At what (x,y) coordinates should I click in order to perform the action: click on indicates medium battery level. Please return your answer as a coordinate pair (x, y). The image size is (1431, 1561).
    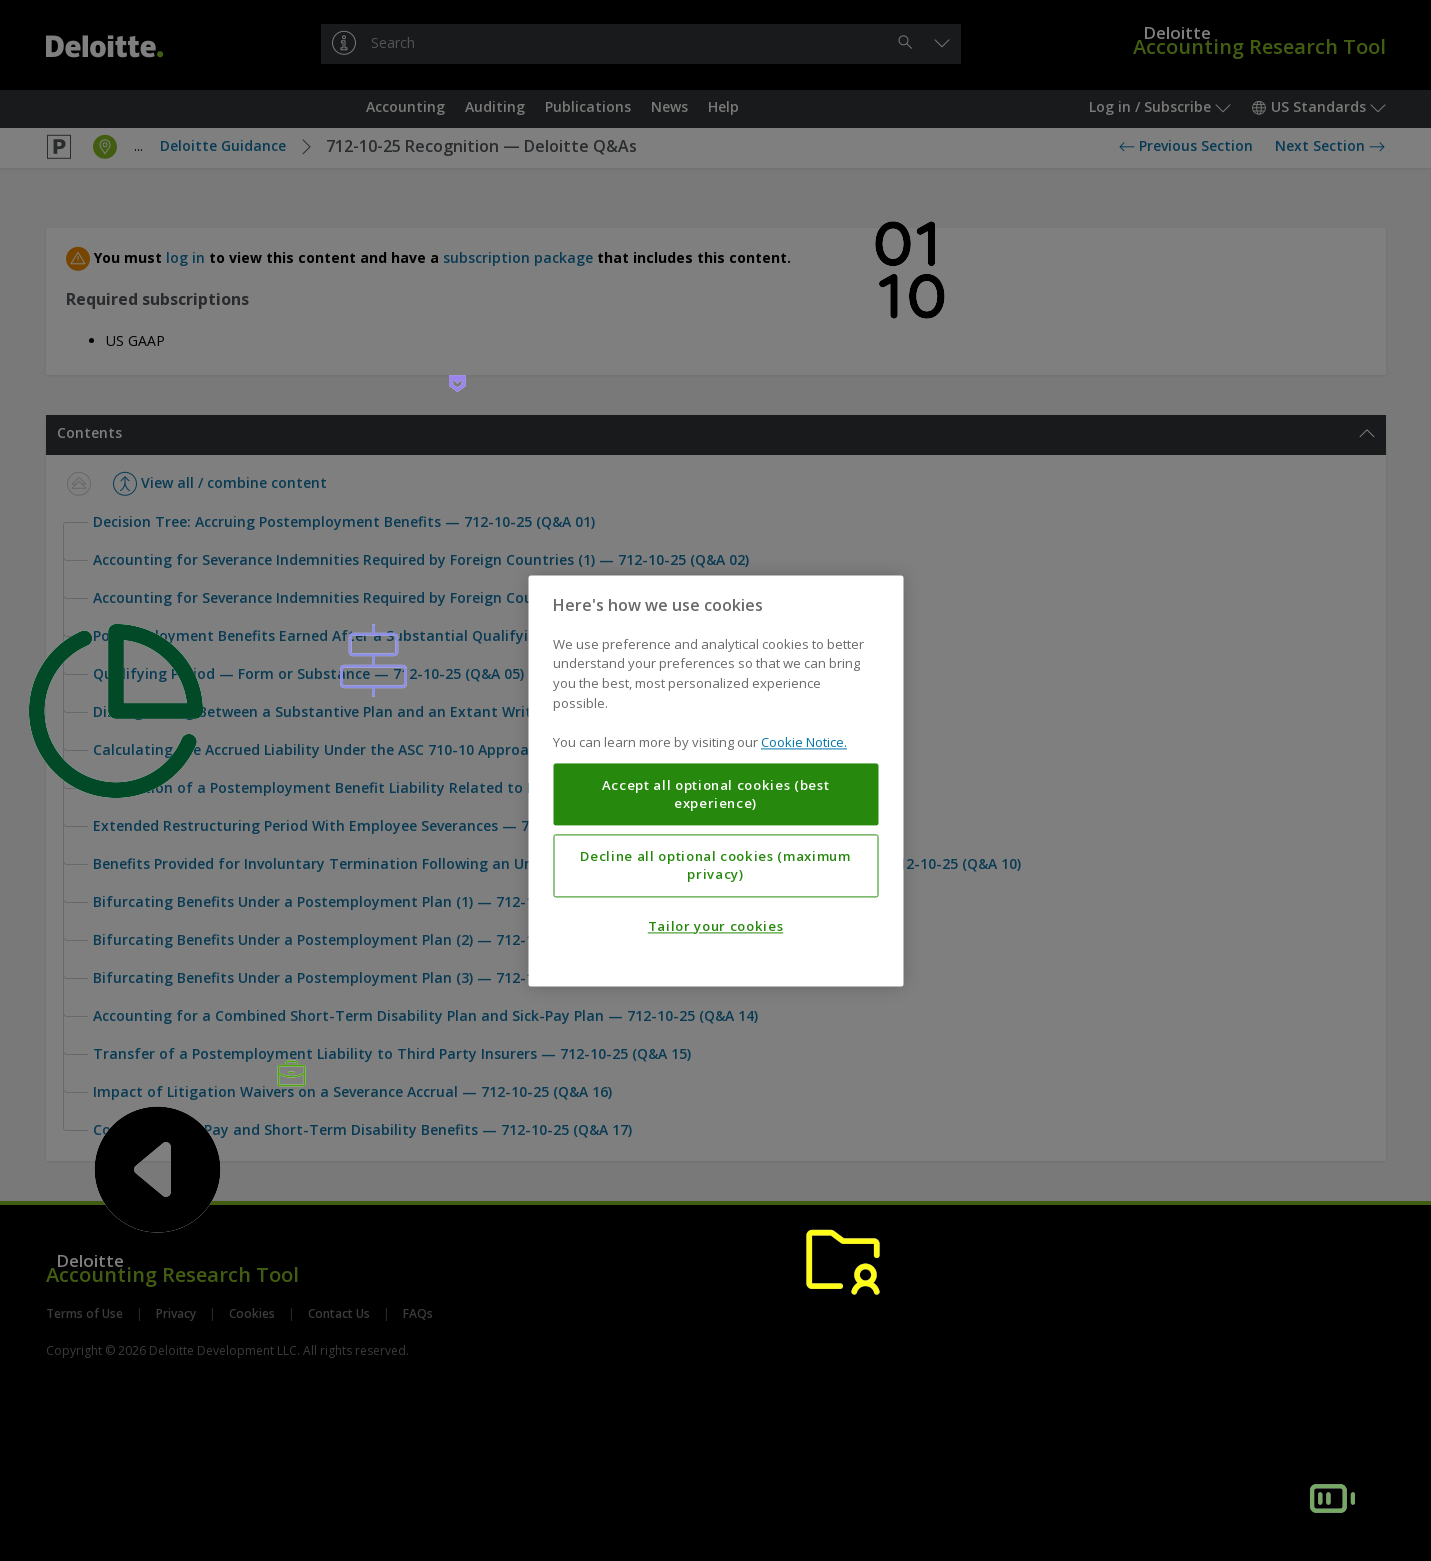
    Looking at the image, I should click on (1332, 1498).